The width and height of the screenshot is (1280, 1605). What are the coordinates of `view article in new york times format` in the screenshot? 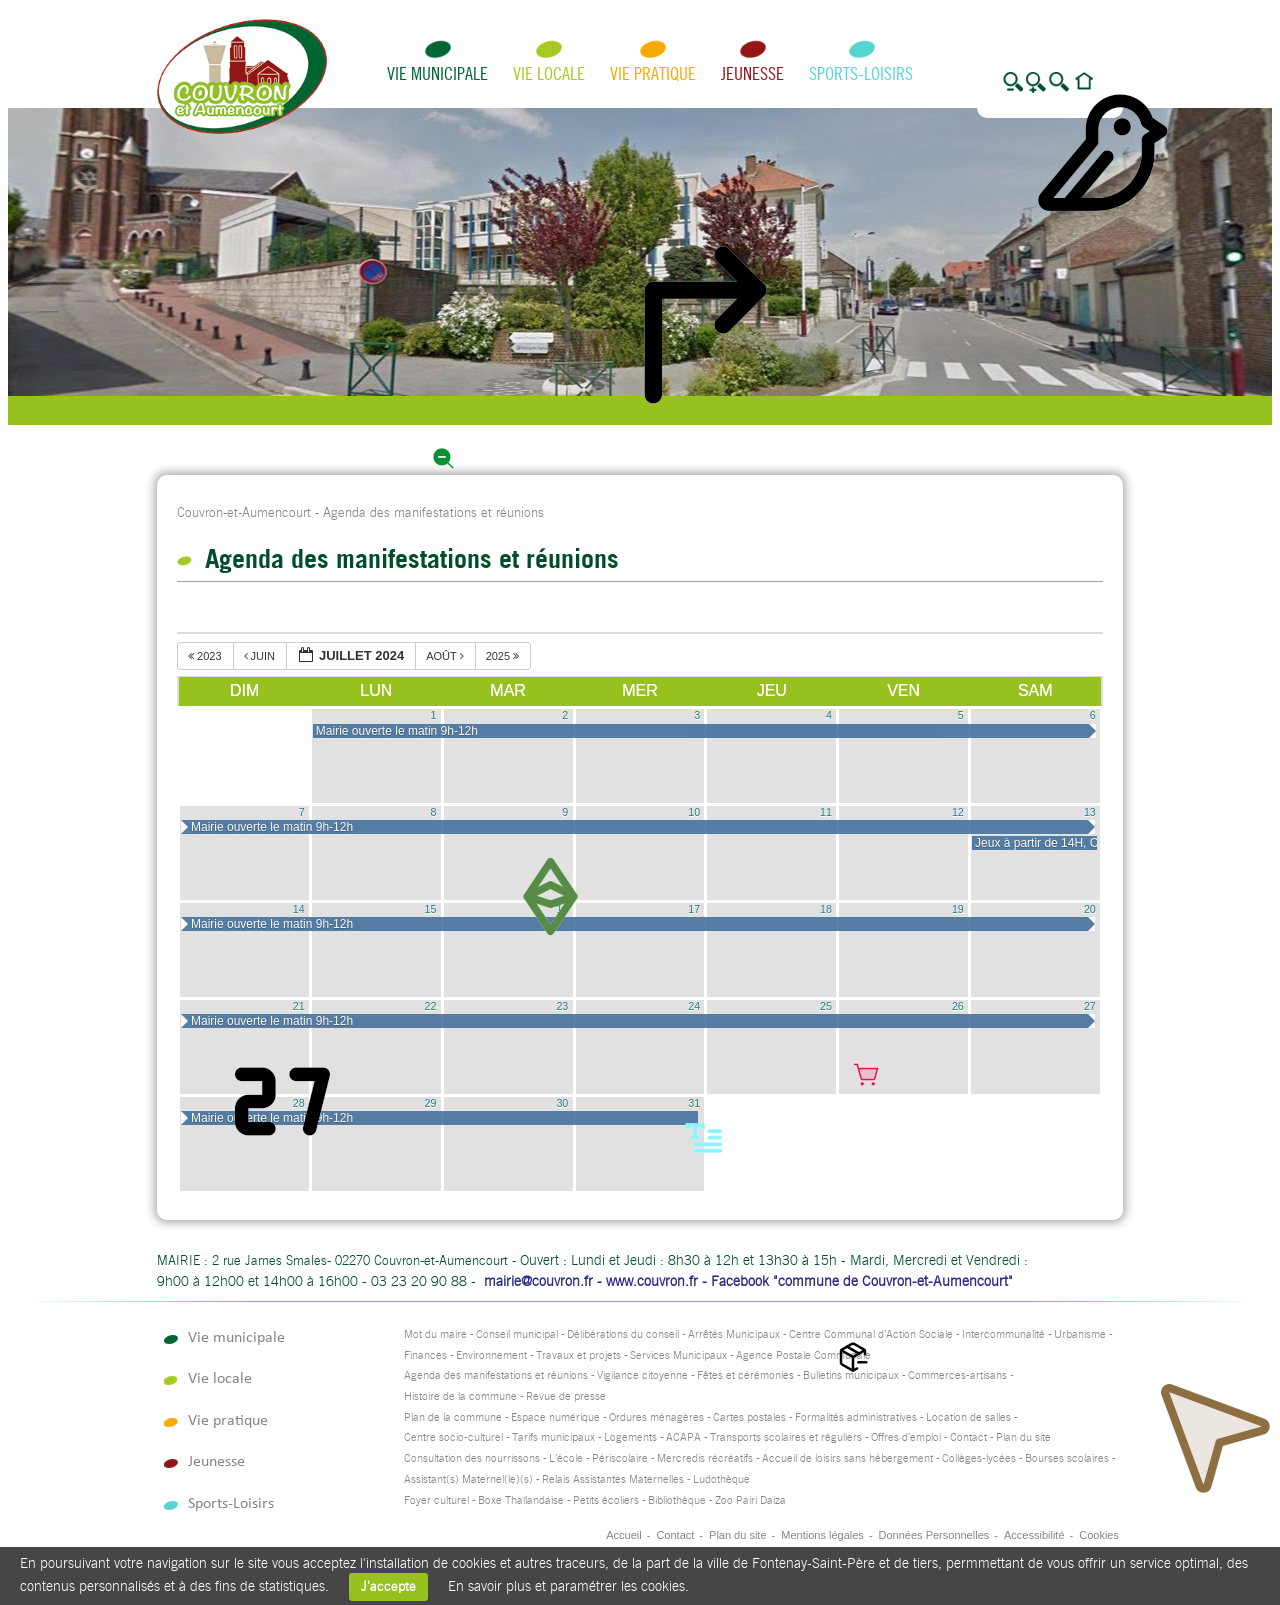 It's located at (703, 1137).